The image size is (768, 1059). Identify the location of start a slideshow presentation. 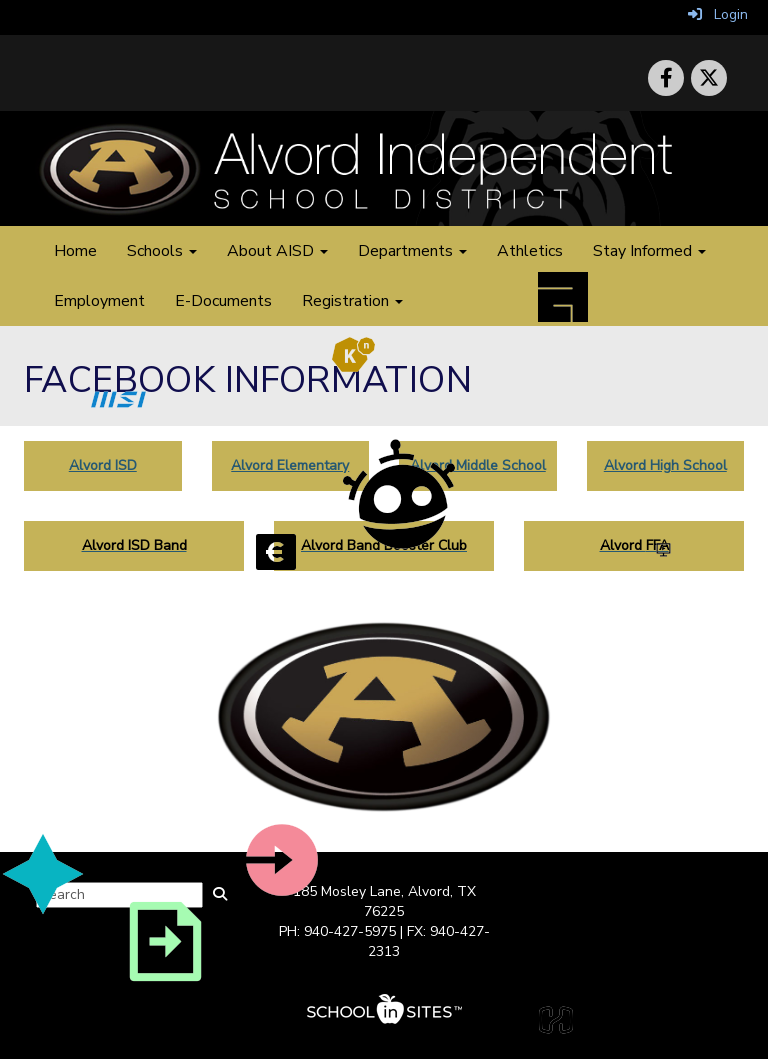
(663, 549).